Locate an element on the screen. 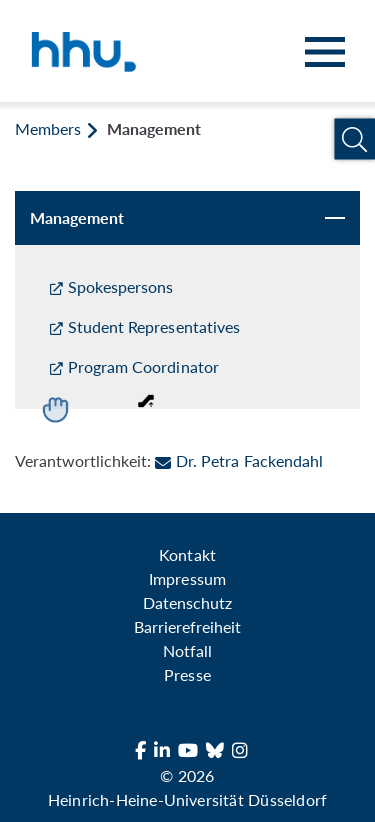 The height and width of the screenshot is (822, 375). drag to reposition an element is located at coordinates (55, 406).